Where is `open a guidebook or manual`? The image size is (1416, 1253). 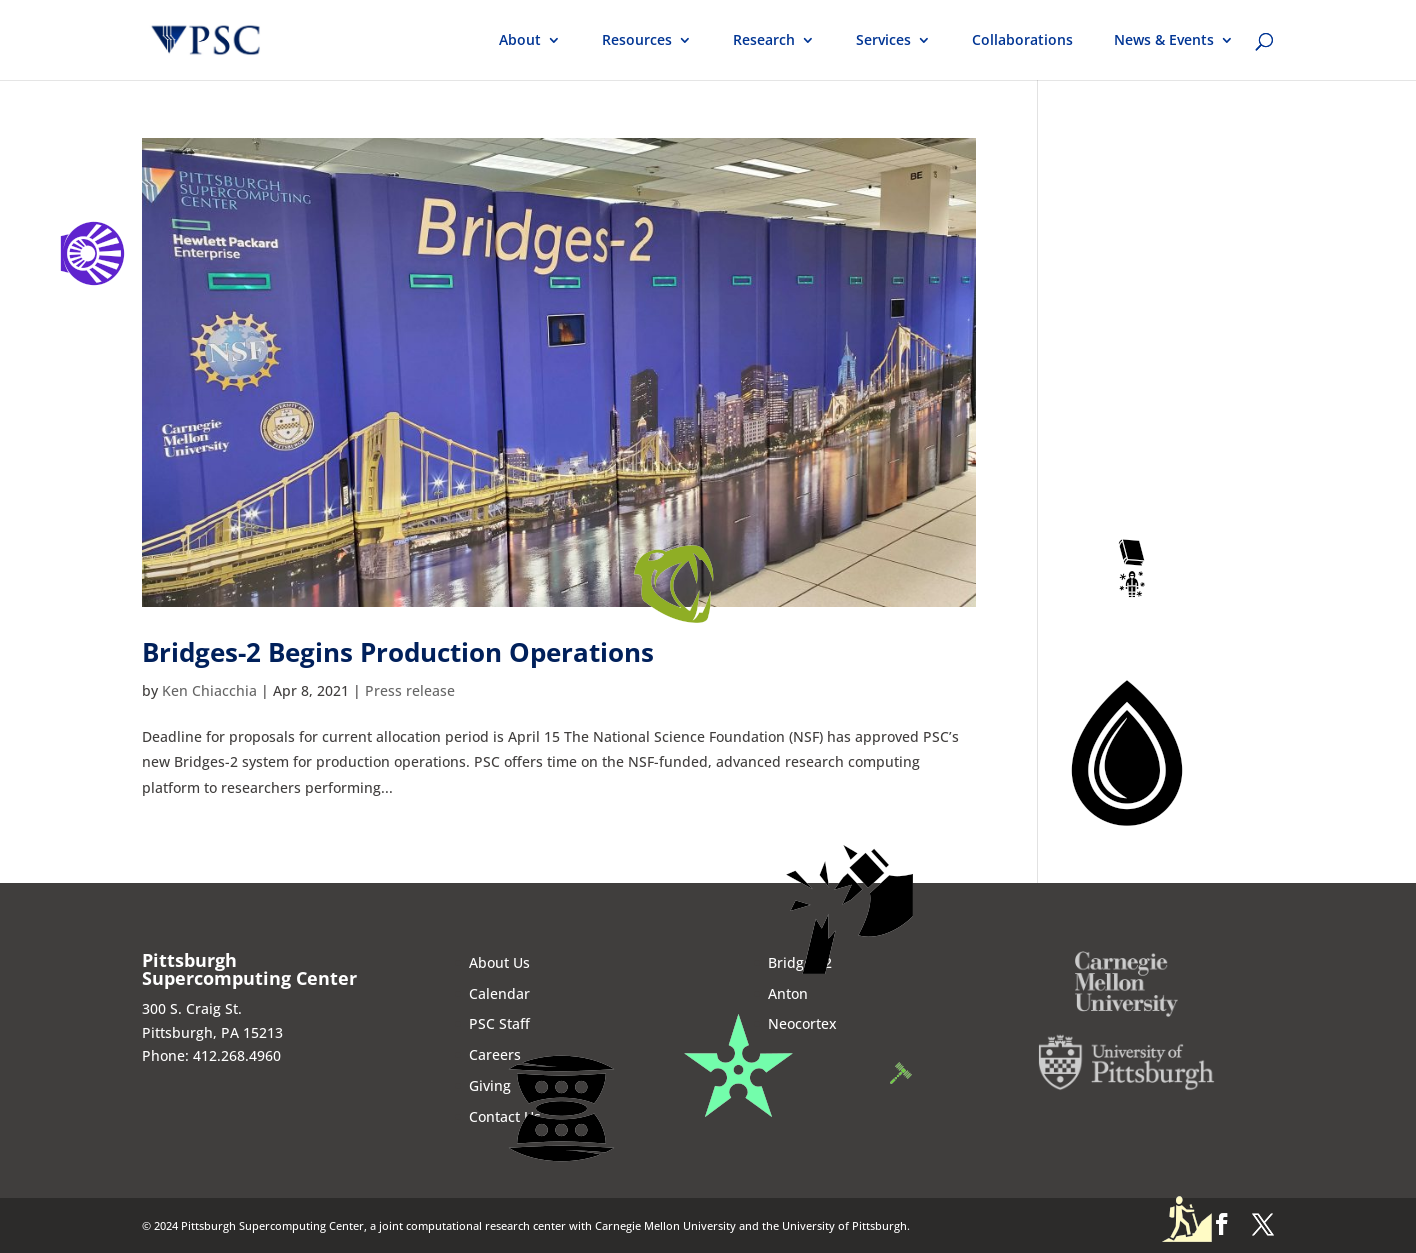
open a guidebook or manual is located at coordinates (1131, 552).